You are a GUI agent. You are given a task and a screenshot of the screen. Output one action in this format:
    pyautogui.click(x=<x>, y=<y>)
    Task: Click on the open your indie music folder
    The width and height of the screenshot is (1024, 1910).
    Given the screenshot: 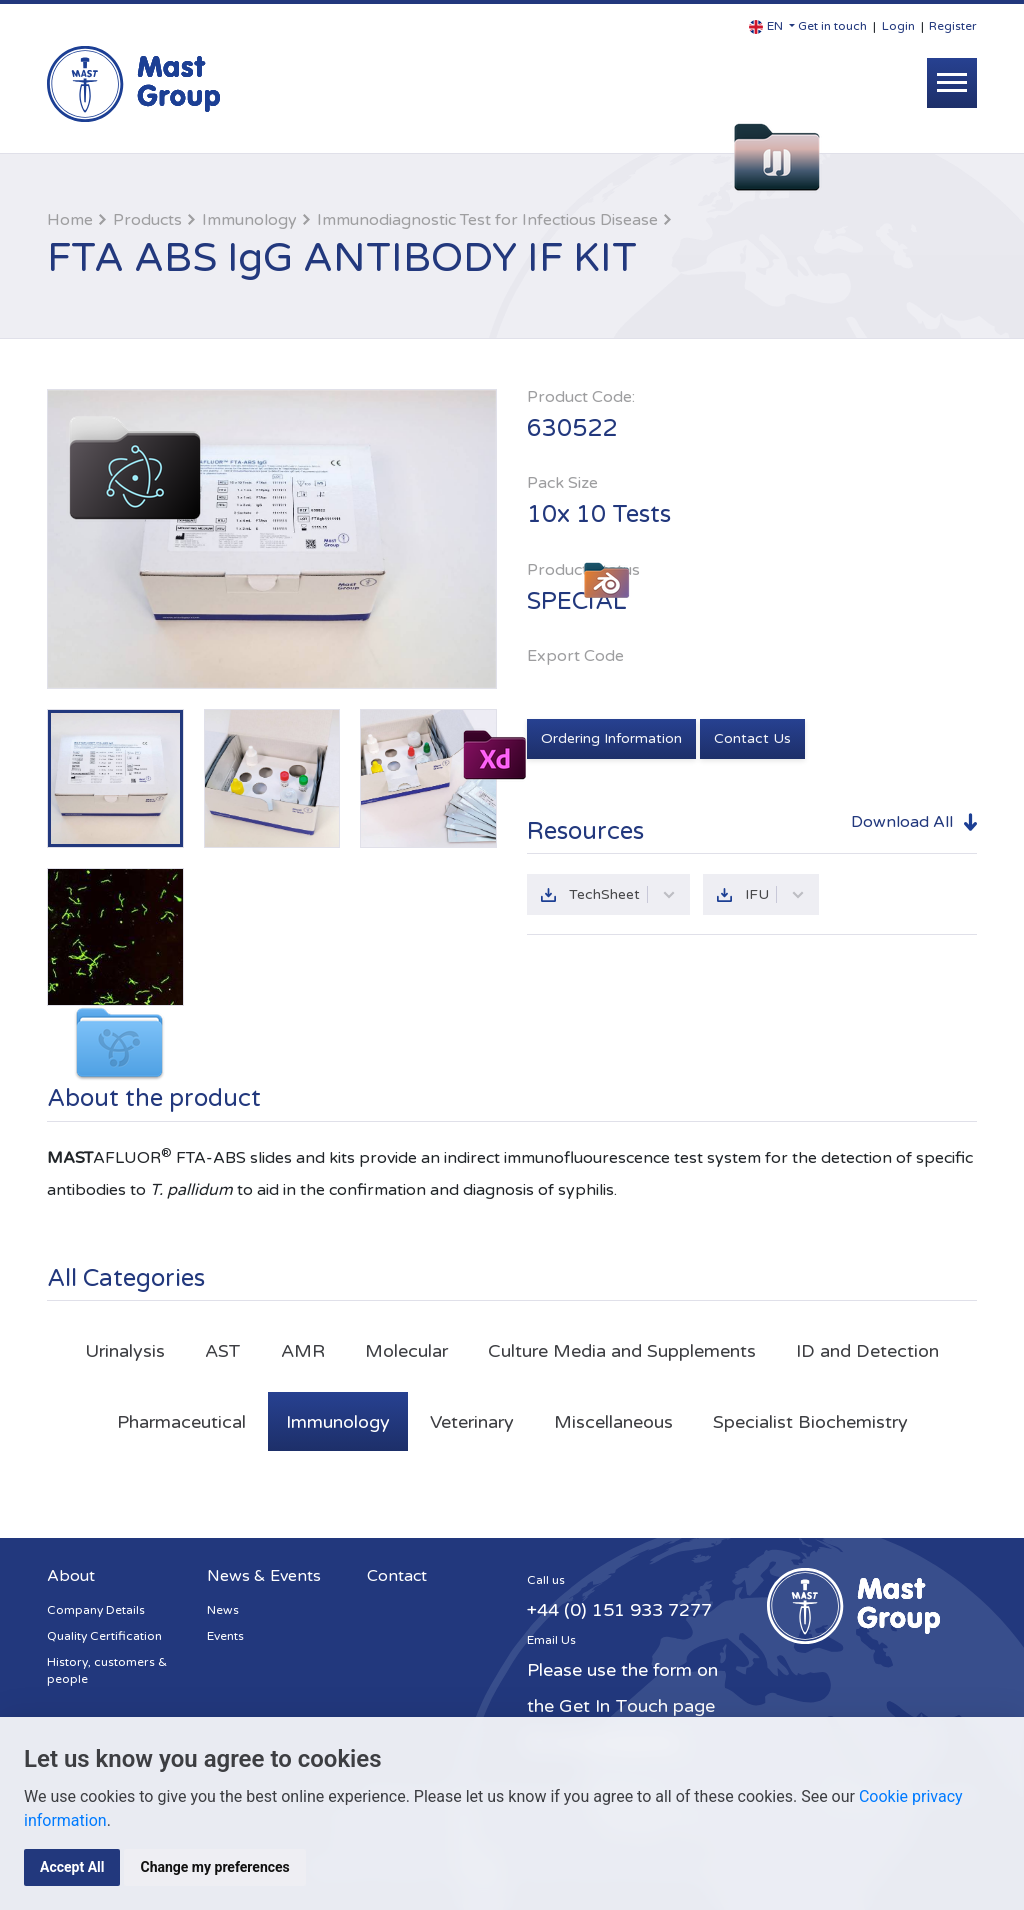 What is the action you would take?
    pyautogui.click(x=776, y=159)
    